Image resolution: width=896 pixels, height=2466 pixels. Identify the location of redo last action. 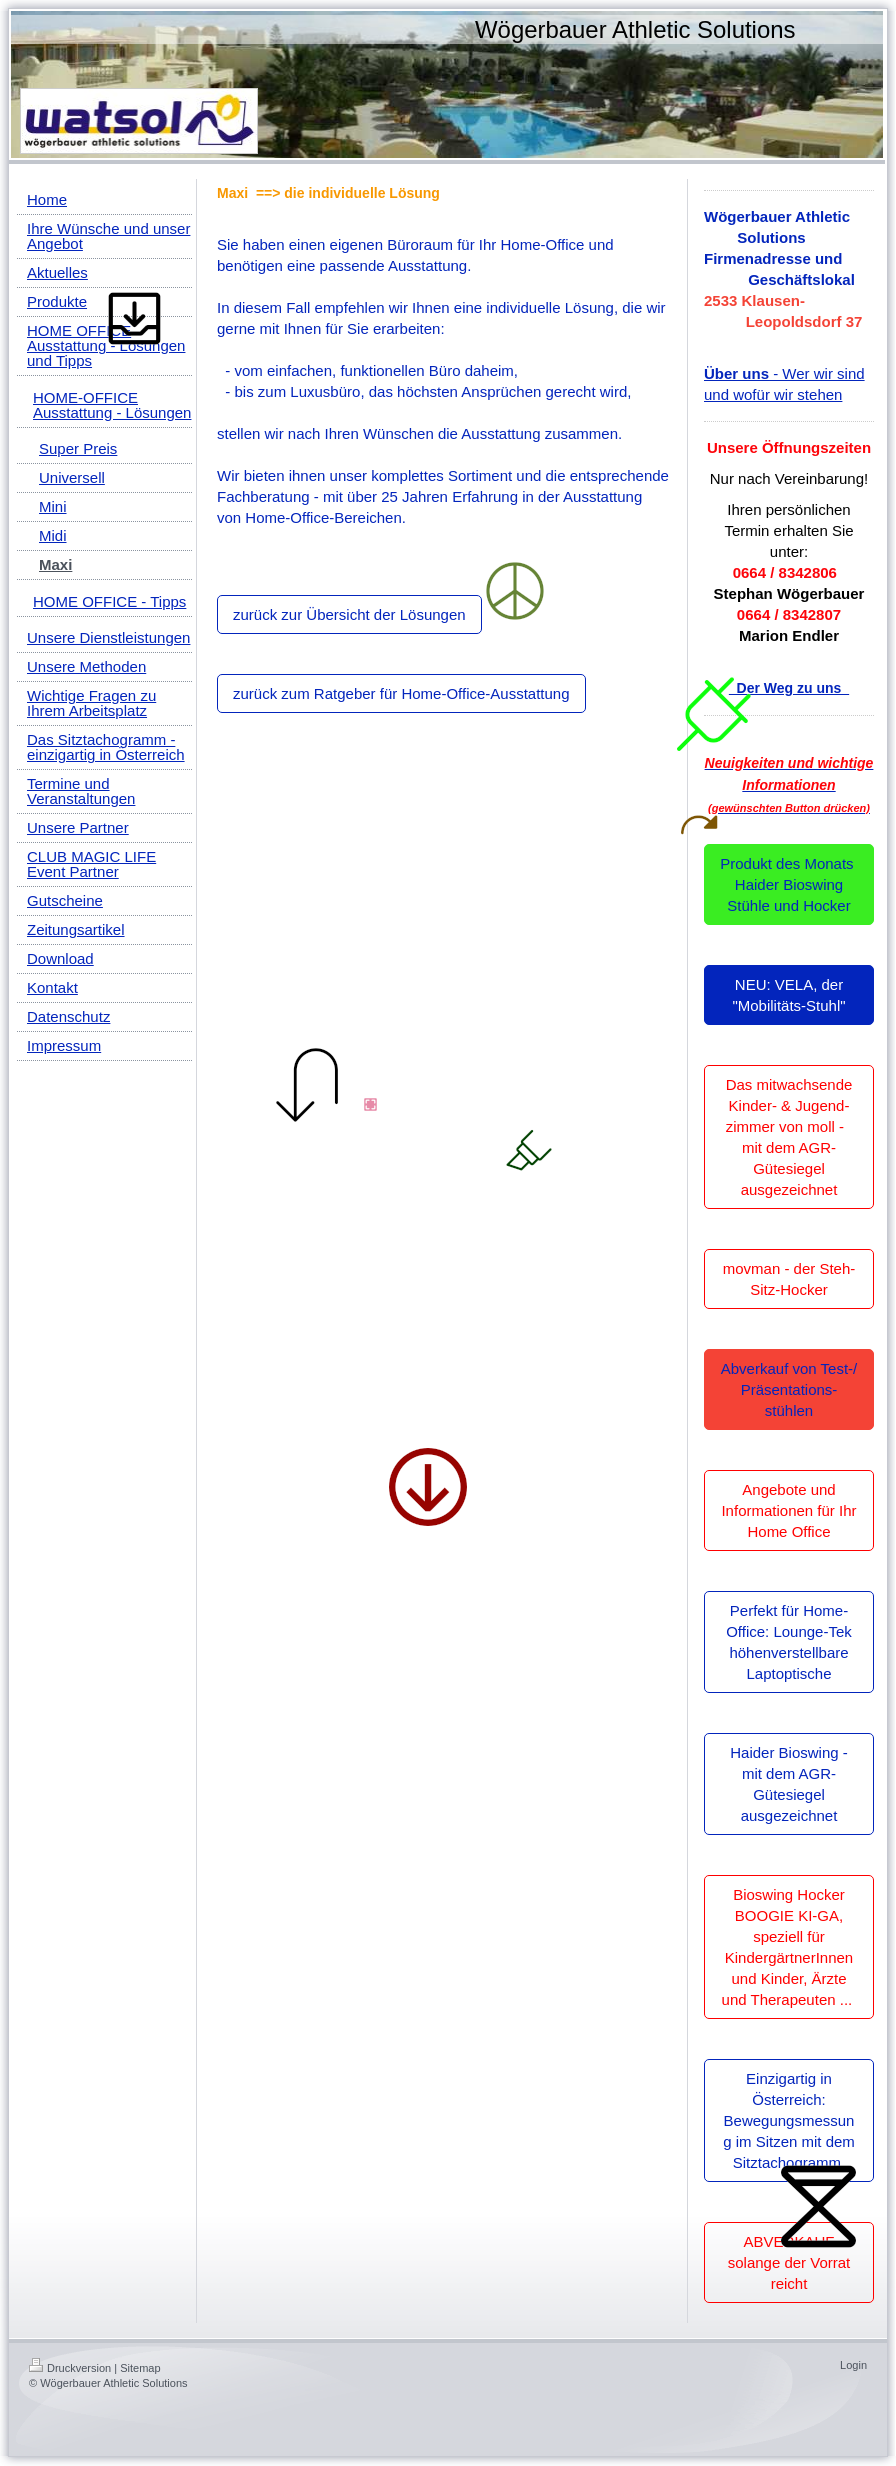
(698, 823).